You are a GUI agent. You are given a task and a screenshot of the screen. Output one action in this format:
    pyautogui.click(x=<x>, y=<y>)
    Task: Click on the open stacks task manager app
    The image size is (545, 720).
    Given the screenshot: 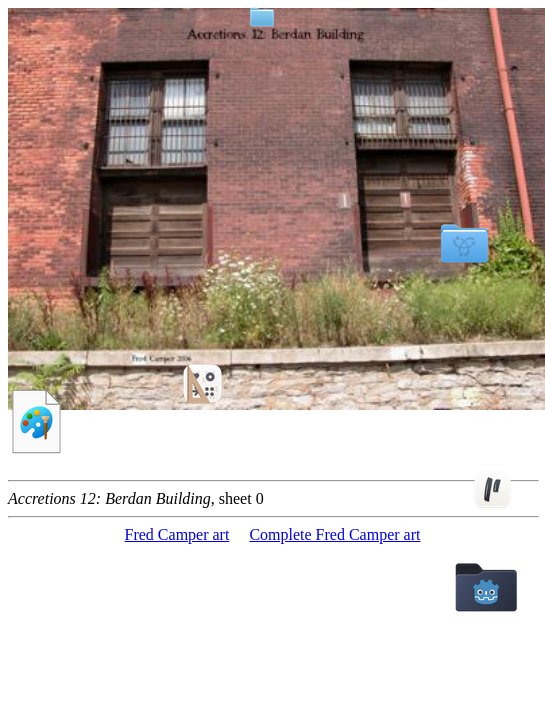 What is the action you would take?
    pyautogui.click(x=492, y=489)
    